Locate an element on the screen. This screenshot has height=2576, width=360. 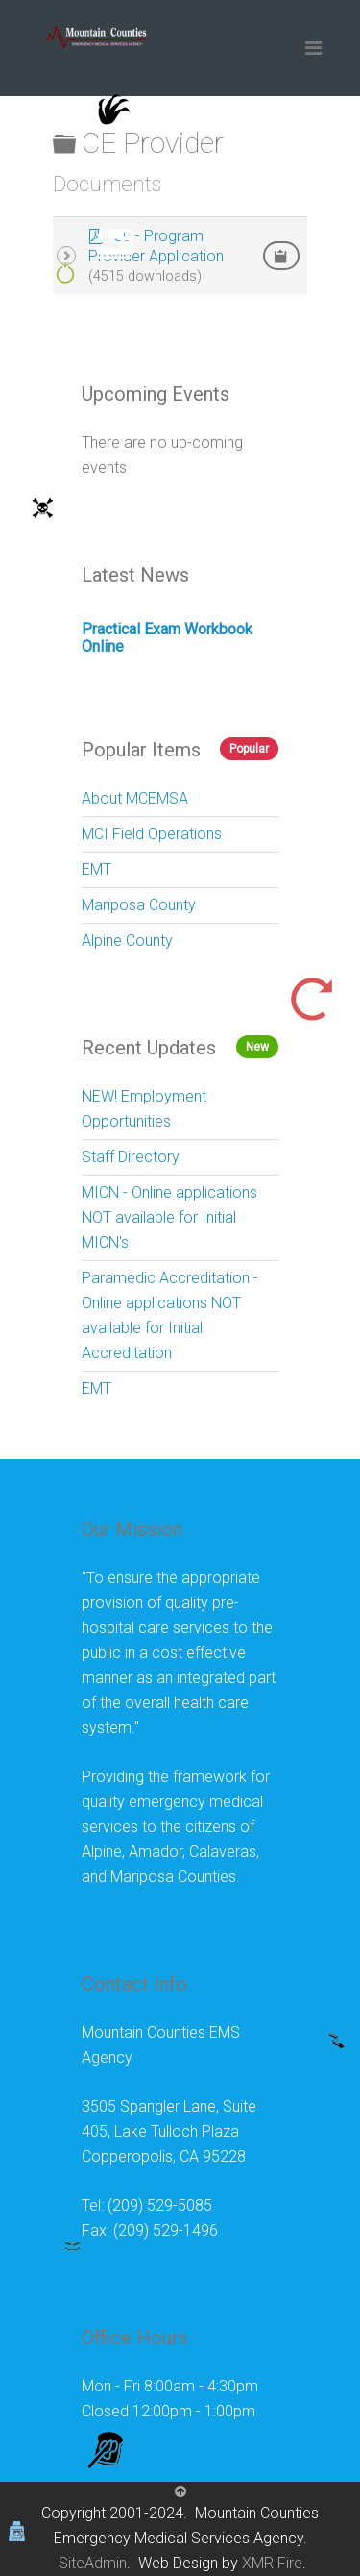
indicates a zigzag or multi-directional path is located at coordinates (337, 2041).